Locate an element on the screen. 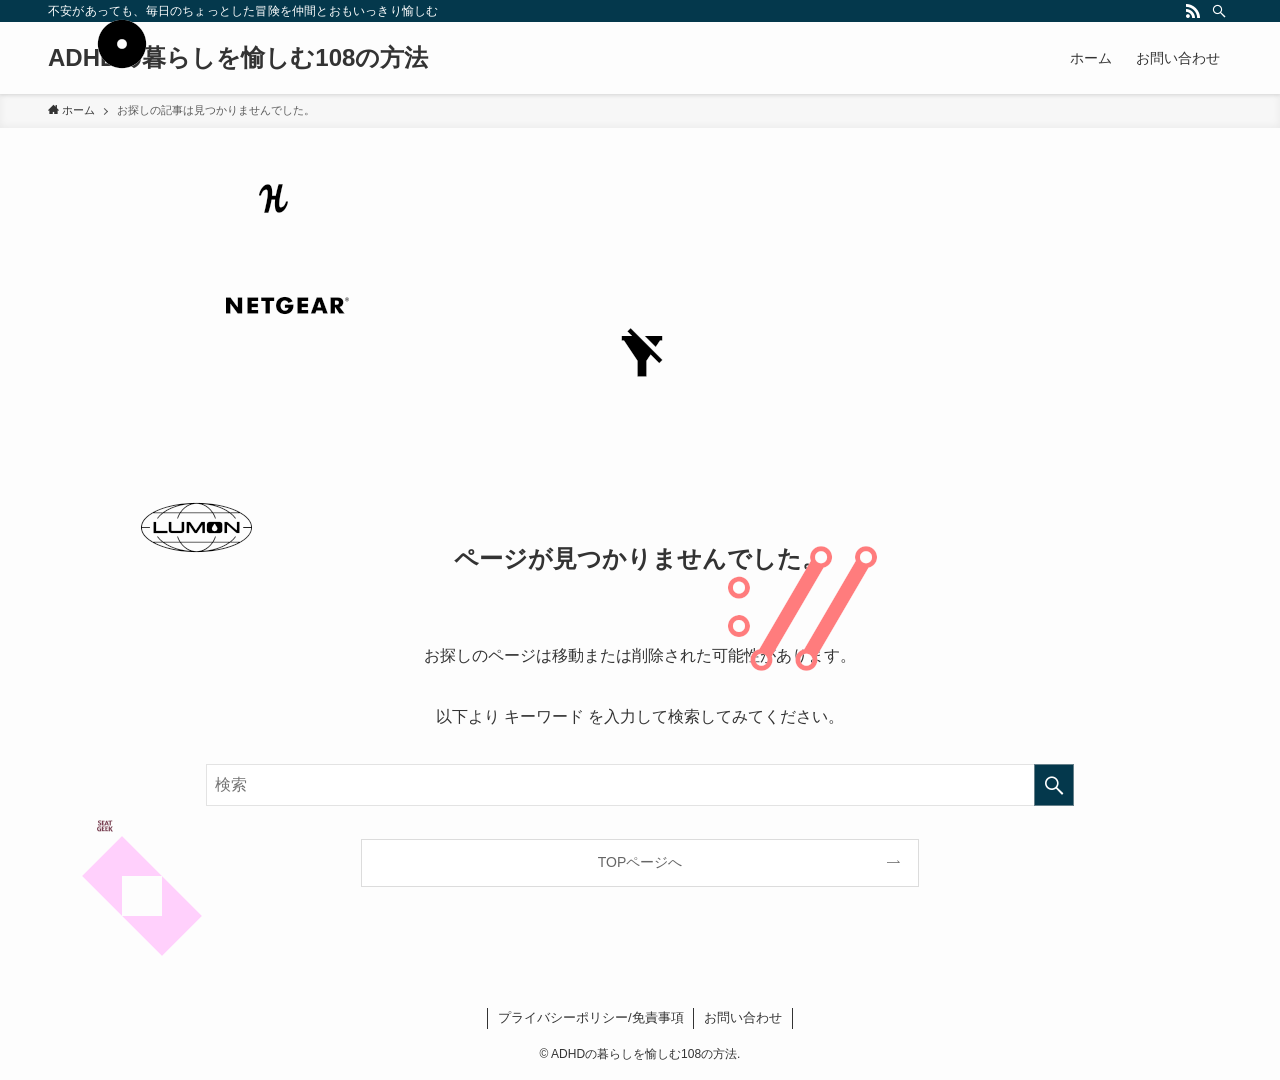 This screenshot has width=1280, height=1080. visit curl website or documentation is located at coordinates (802, 608).